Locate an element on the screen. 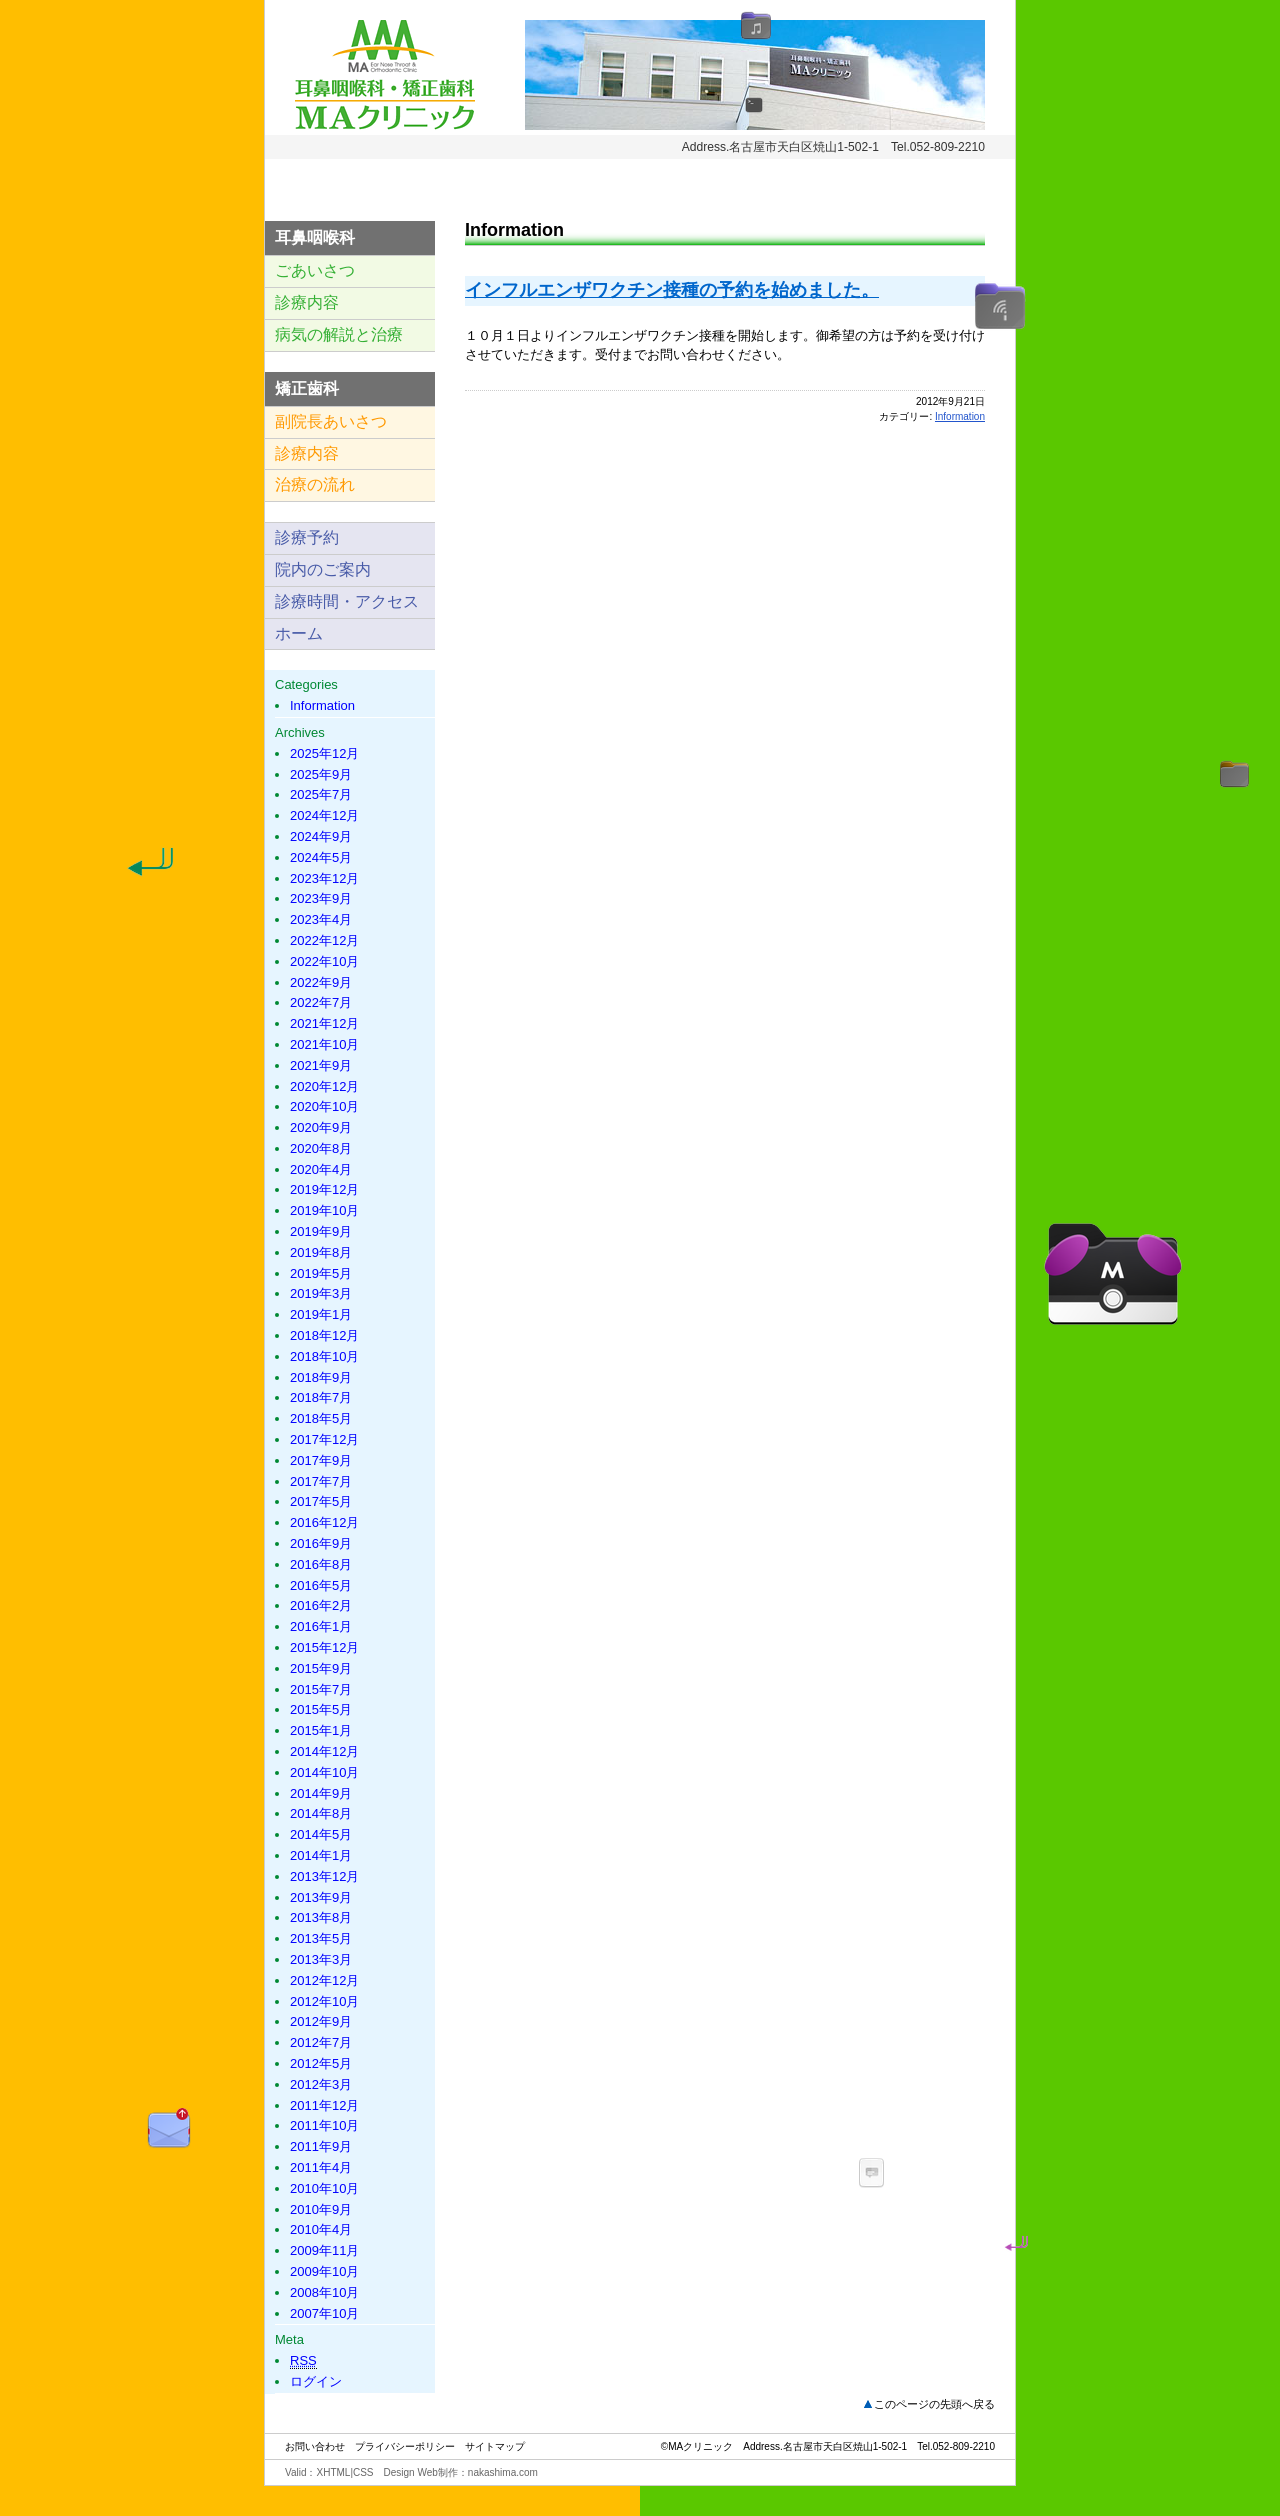 This screenshot has width=1280, height=2516. reply to all recipients of an email is located at coordinates (1016, 2242).